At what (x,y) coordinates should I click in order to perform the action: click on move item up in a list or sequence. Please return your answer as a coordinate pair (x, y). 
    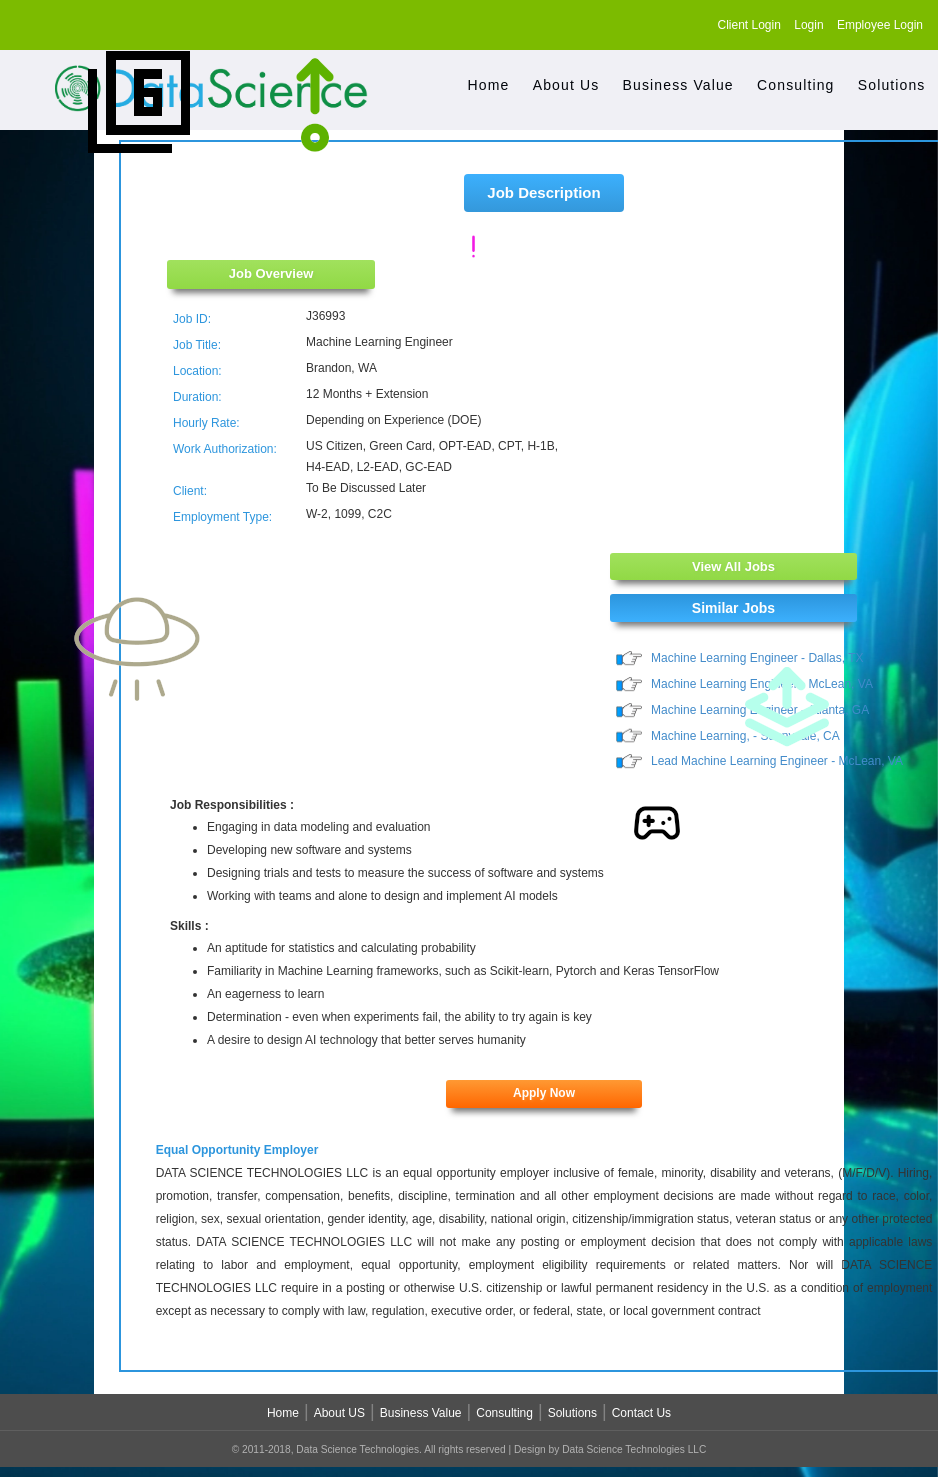
    Looking at the image, I should click on (315, 105).